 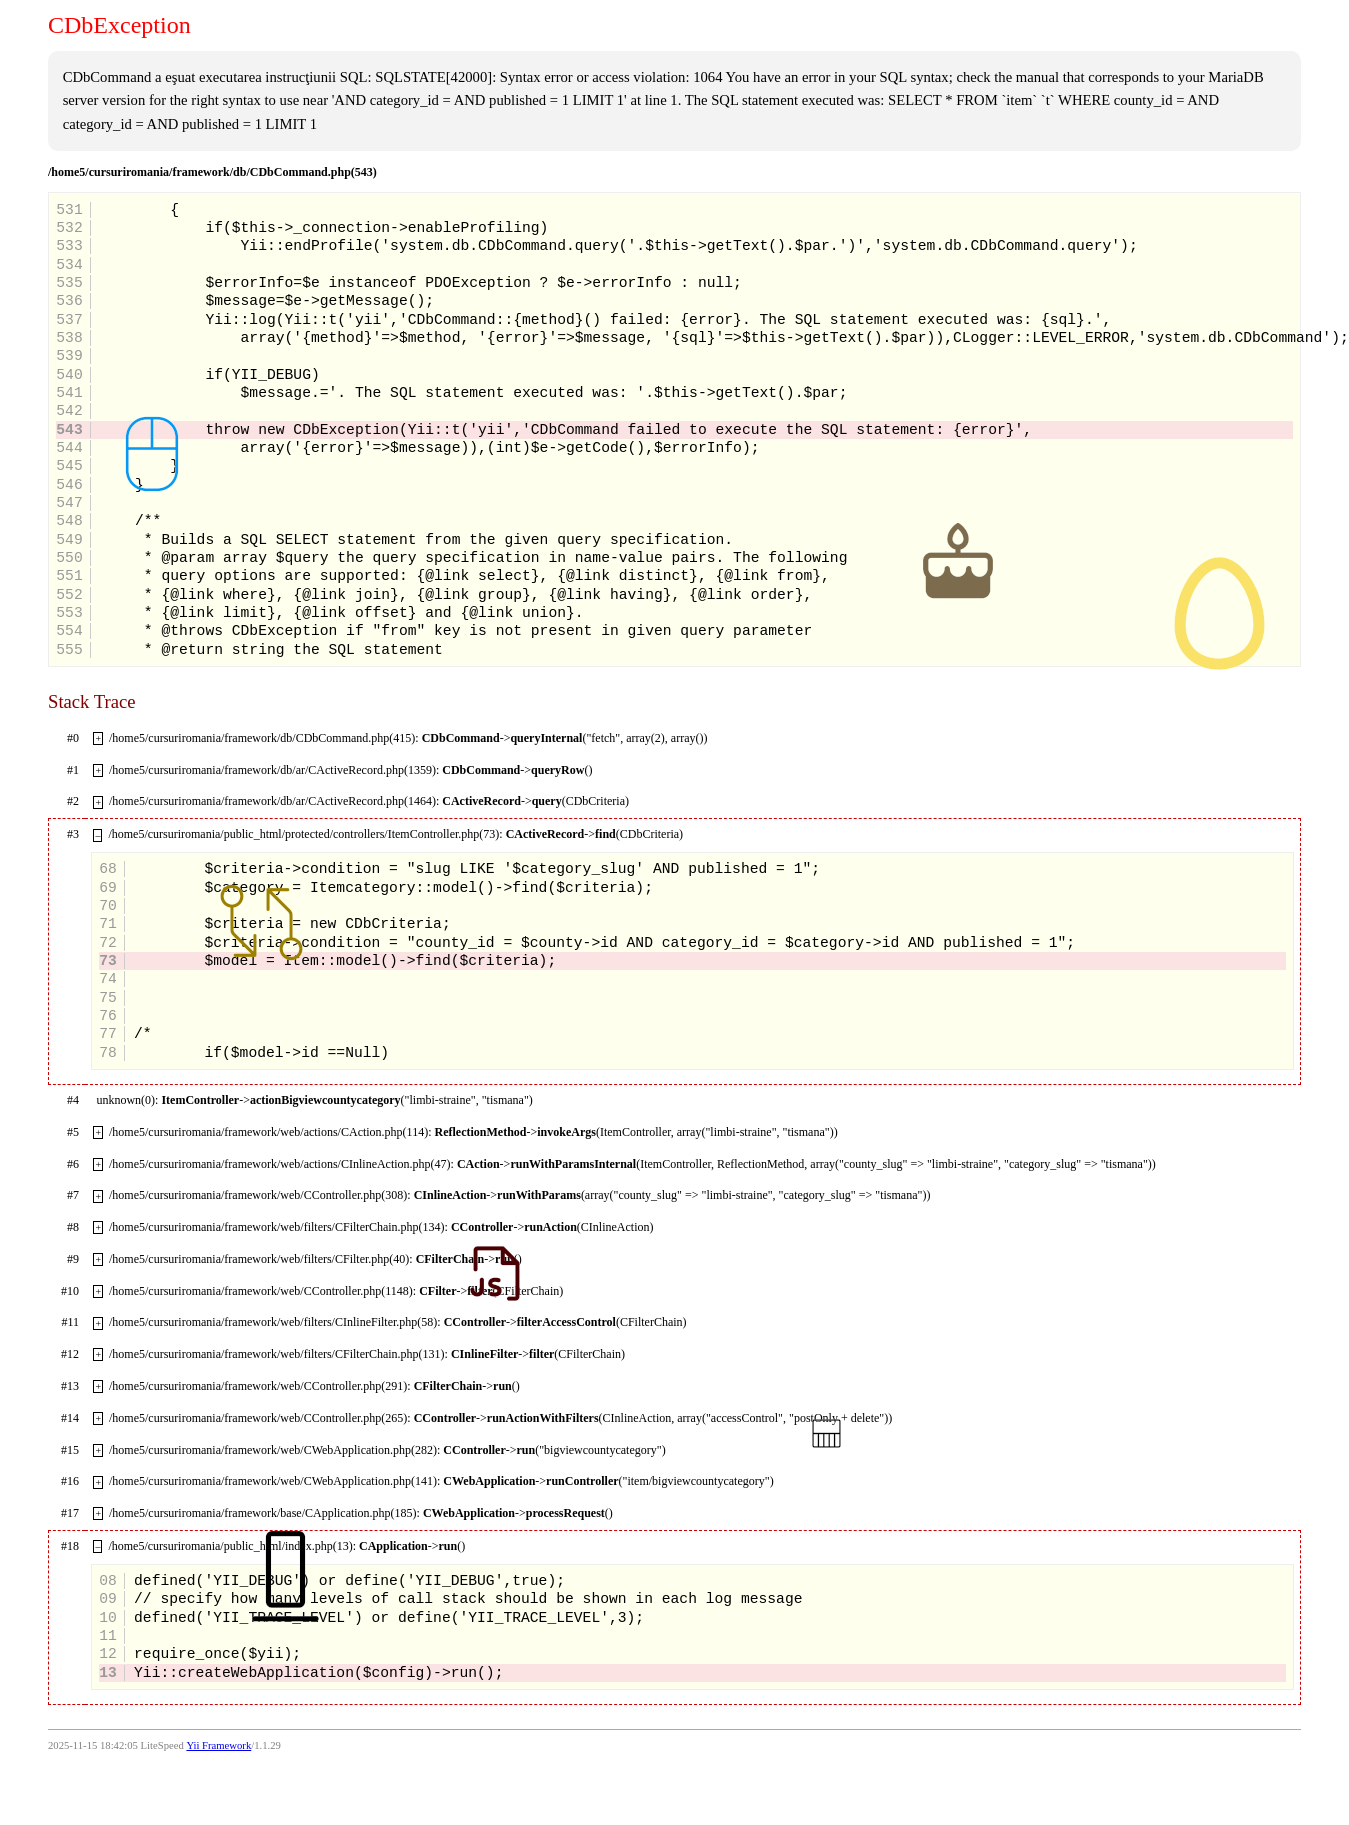 What do you see at coordinates (958, 566) in the screenshot?
I see `view birthday or celebration reminders` at bounding box center [958, 566].